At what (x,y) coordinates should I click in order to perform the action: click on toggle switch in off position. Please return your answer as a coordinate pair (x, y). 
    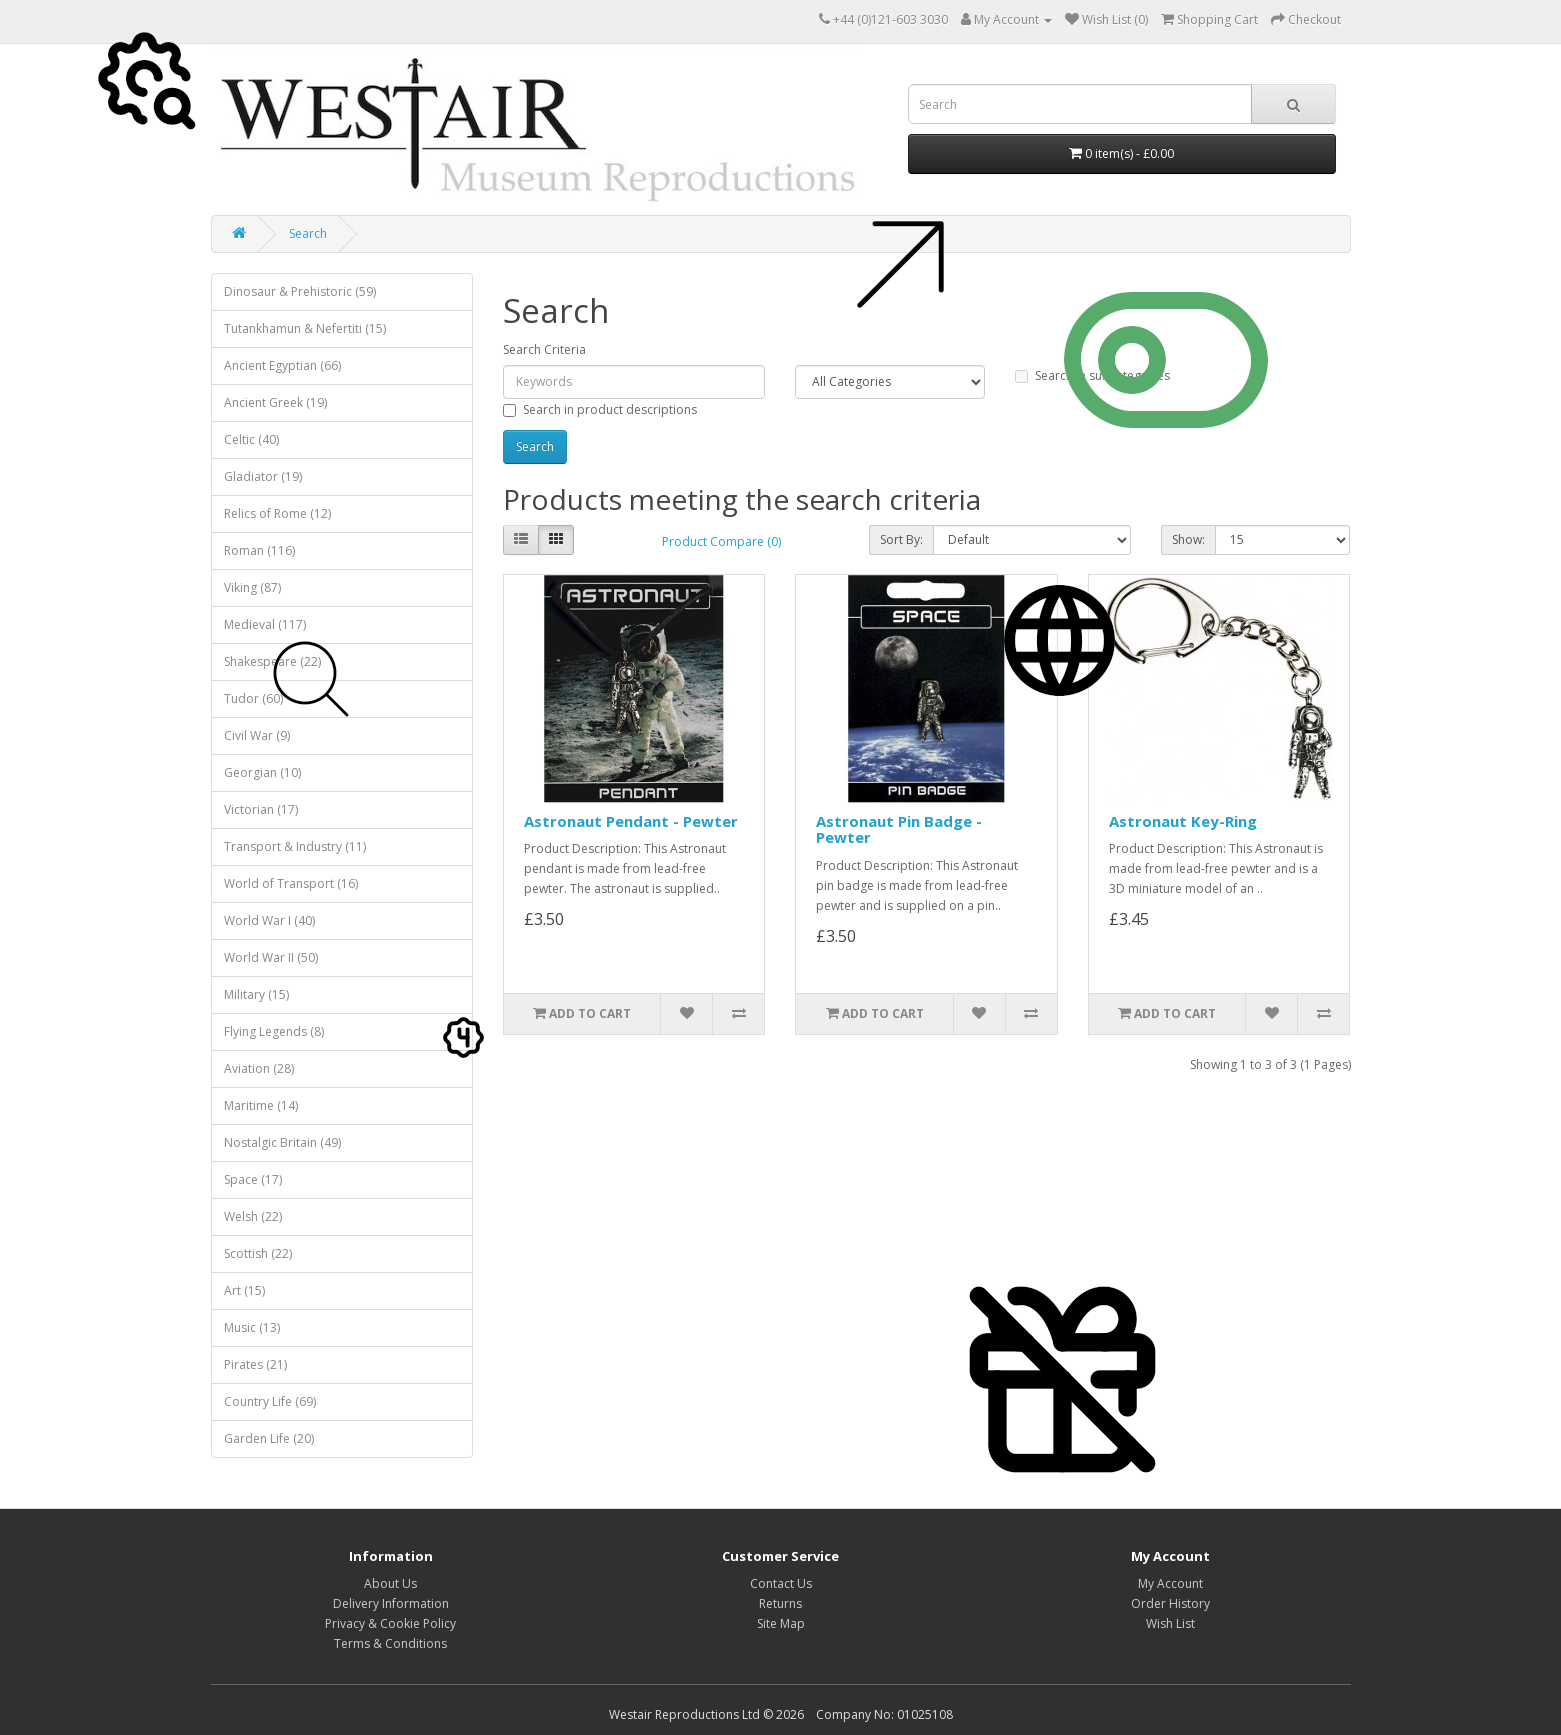
    Looking at the image, I should click on (1166, 360).